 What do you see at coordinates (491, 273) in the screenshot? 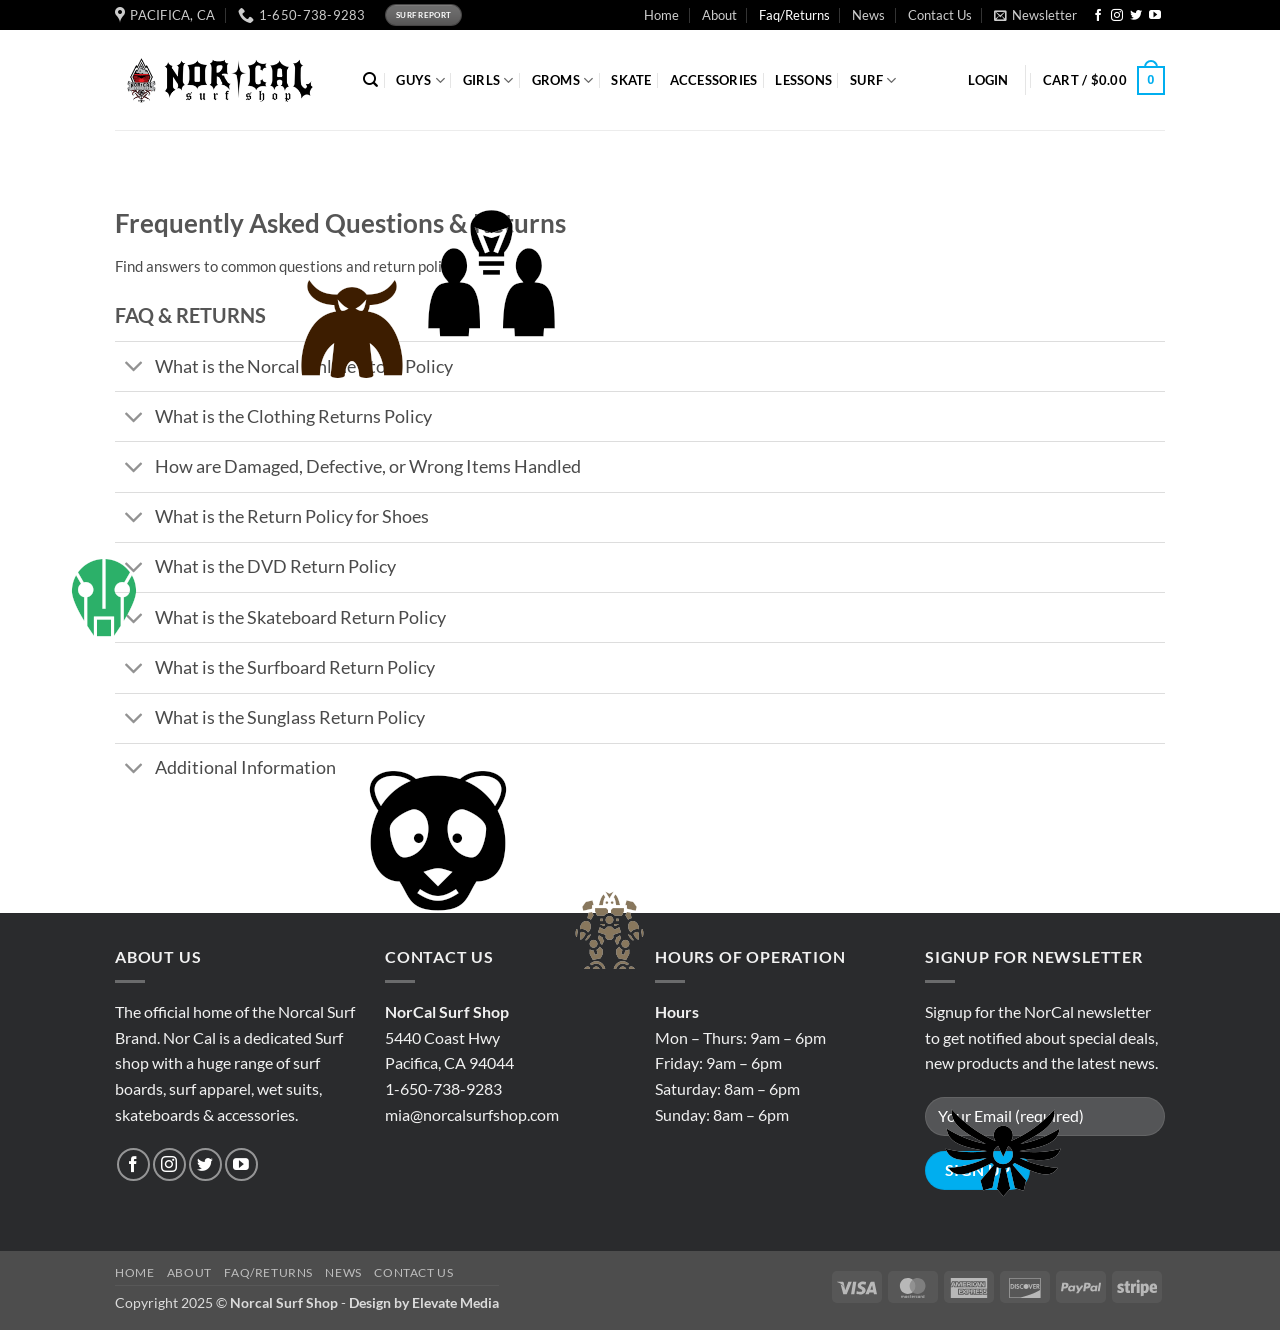
I see `start a team brainstorming session` at bounding box center [491, 273].